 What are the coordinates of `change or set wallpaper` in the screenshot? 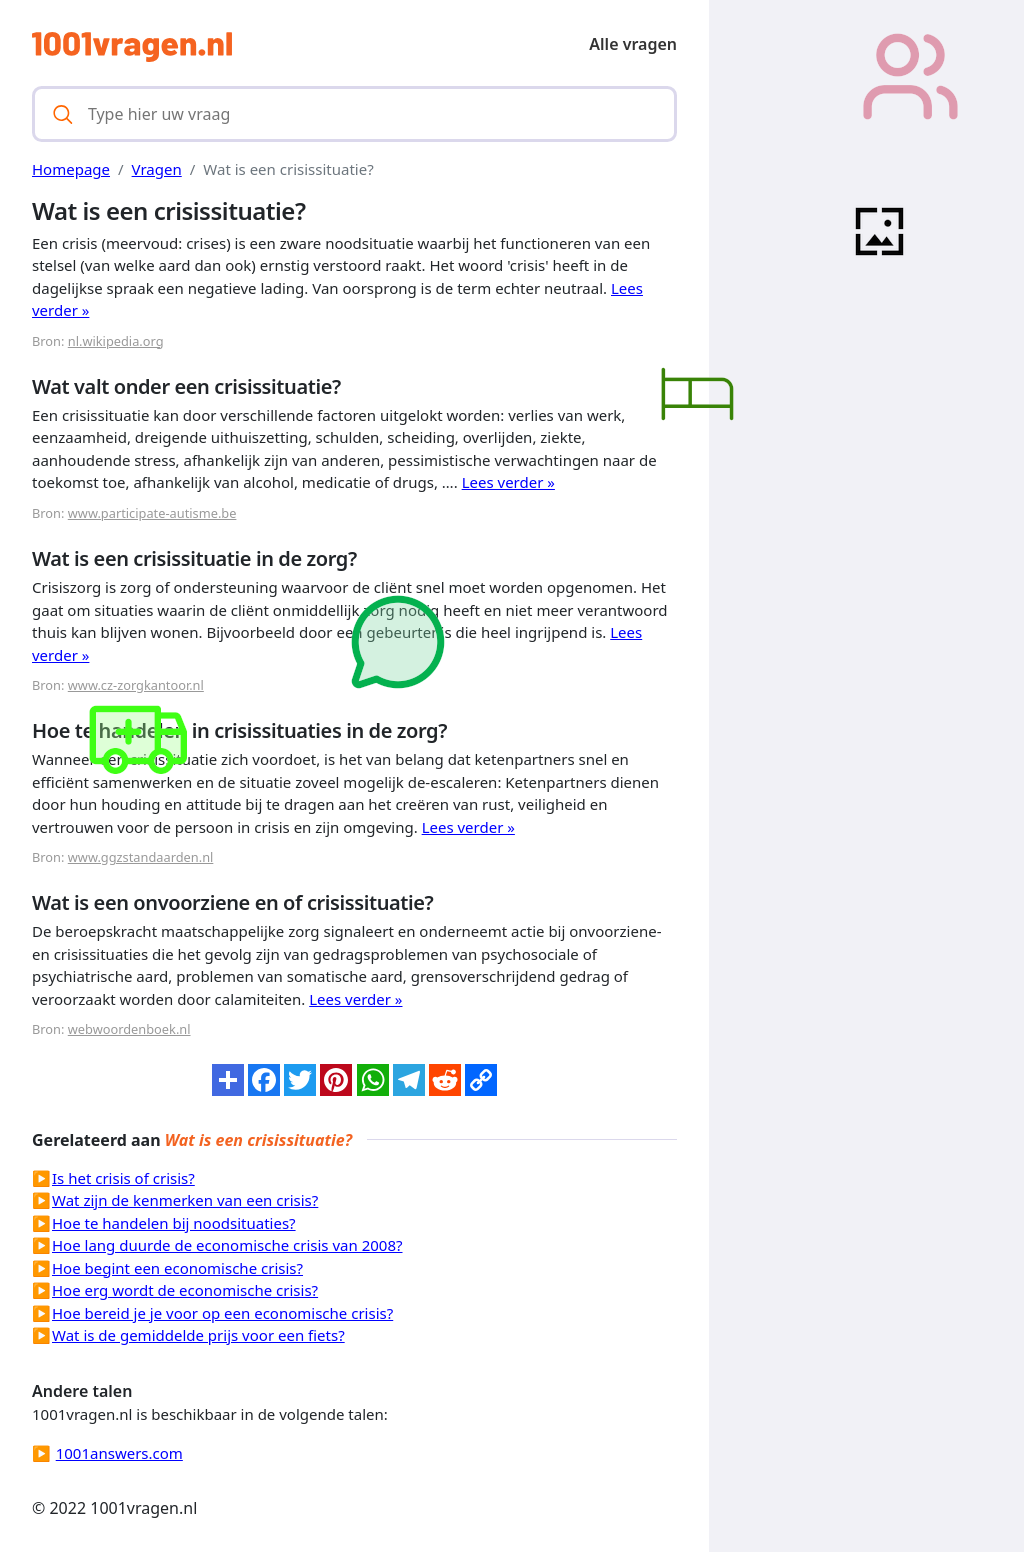 It's located at (879, 231).